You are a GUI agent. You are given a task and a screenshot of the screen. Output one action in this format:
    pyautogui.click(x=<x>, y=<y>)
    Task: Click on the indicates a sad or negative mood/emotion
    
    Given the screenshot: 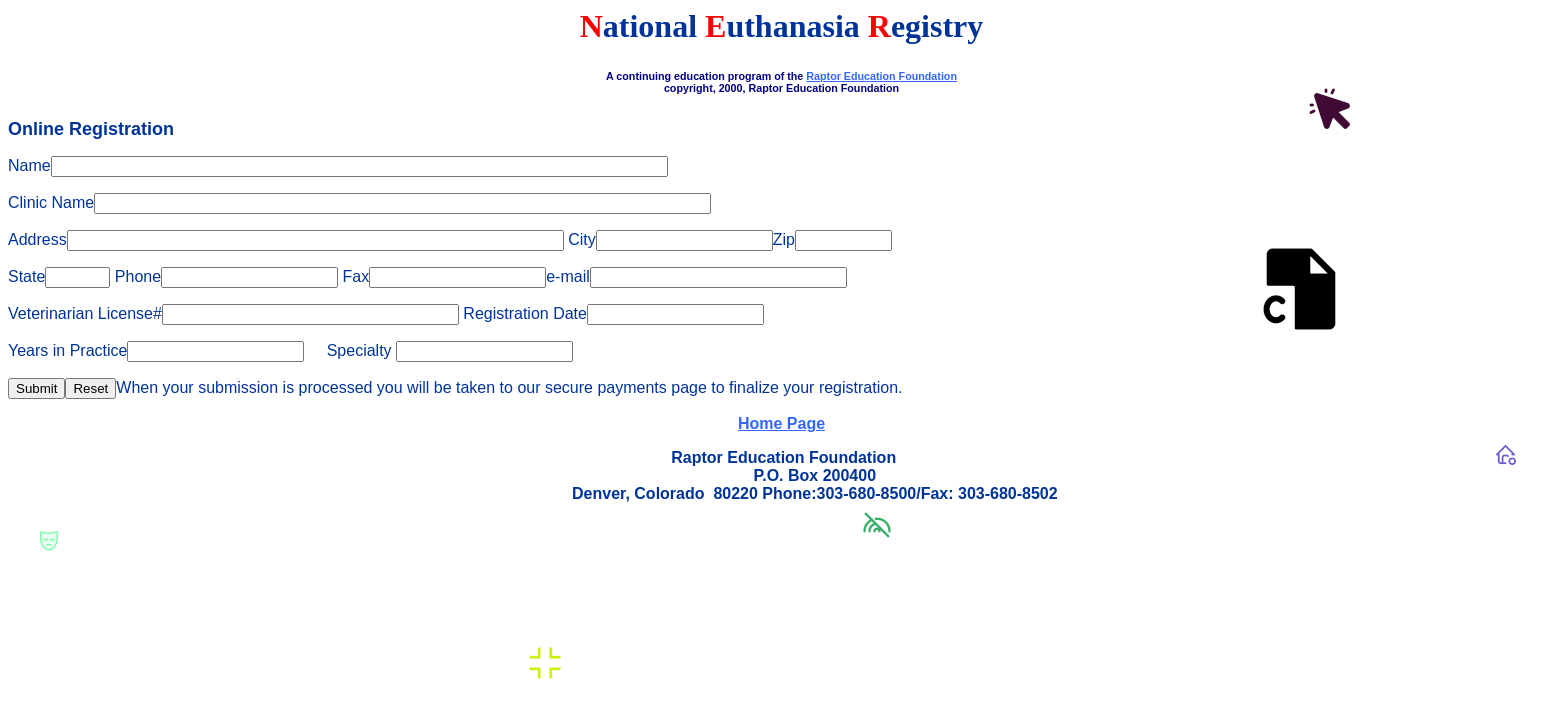 What is the action you would take?
    pyautogui.click(x=49, y=540)
    